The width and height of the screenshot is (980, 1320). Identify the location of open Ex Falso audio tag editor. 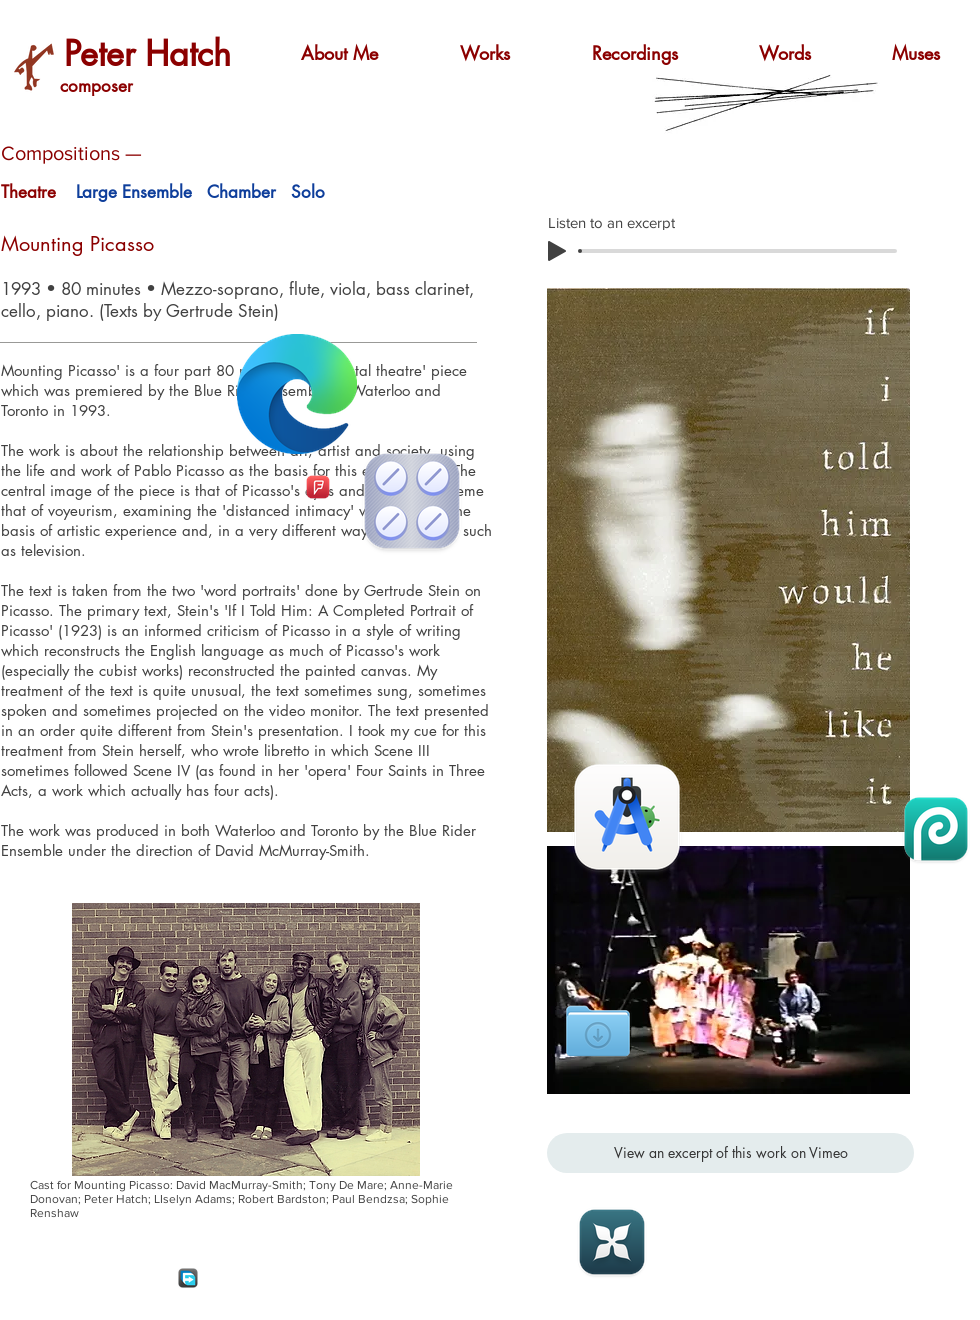
(612, 1242).